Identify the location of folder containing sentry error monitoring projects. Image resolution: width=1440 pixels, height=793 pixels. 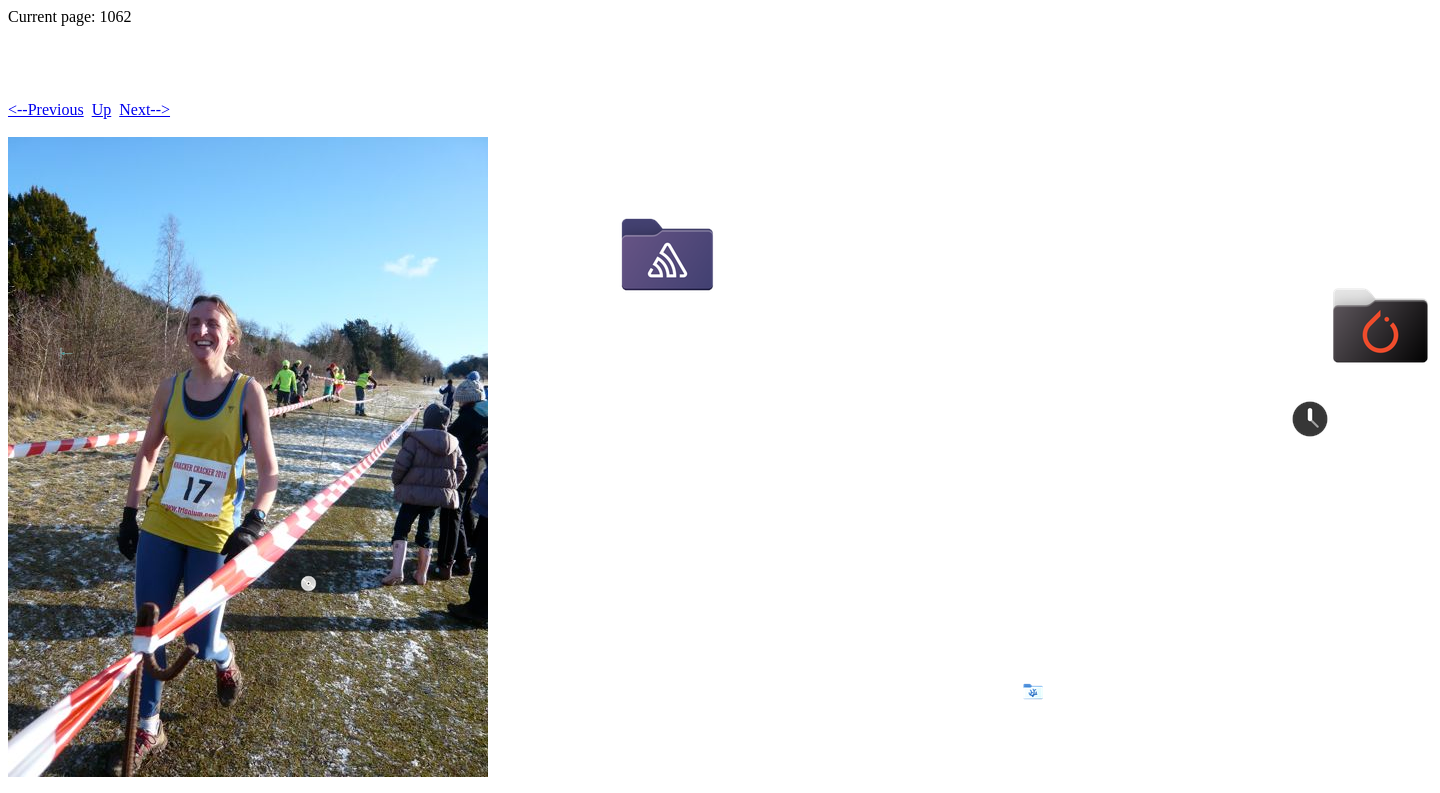
(667, 257).